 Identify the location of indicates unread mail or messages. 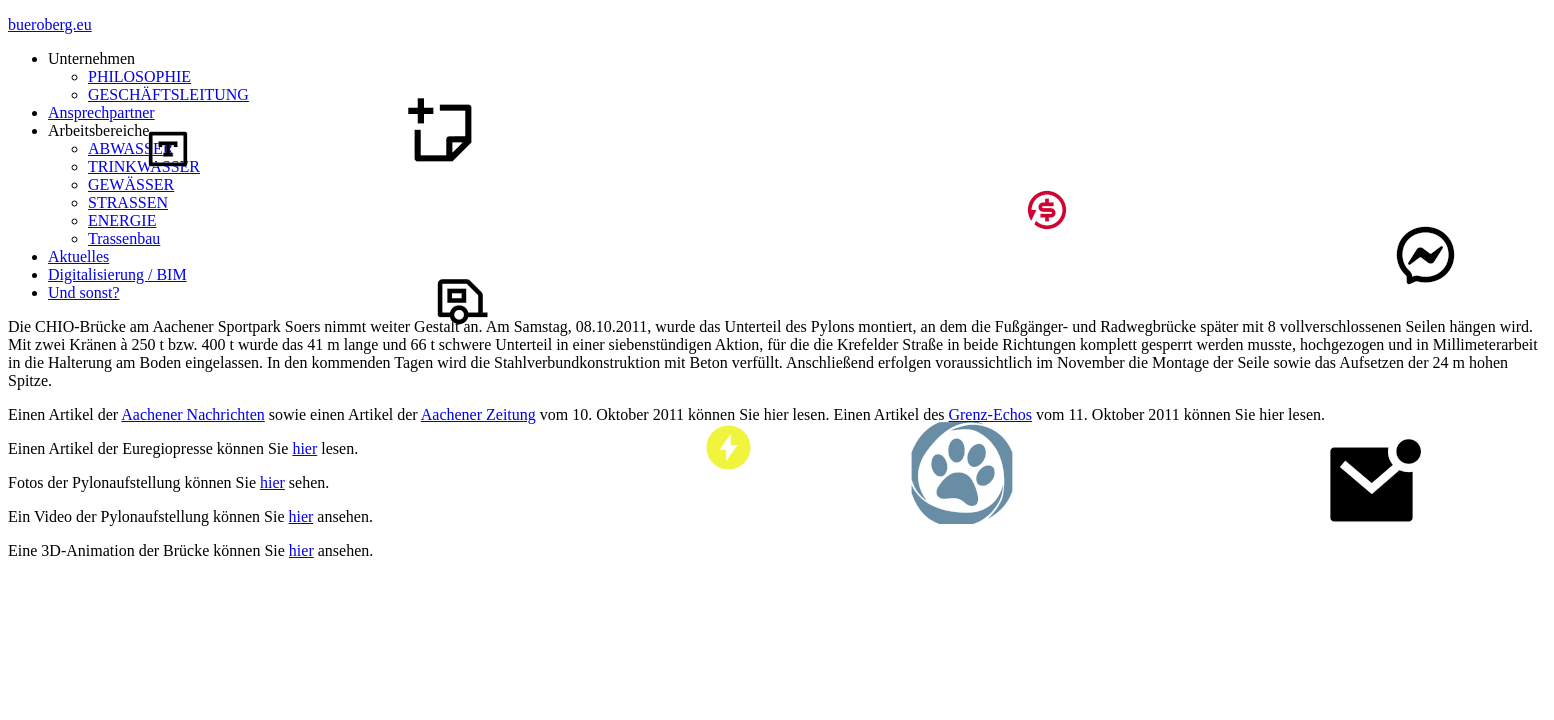
(1371, 484).